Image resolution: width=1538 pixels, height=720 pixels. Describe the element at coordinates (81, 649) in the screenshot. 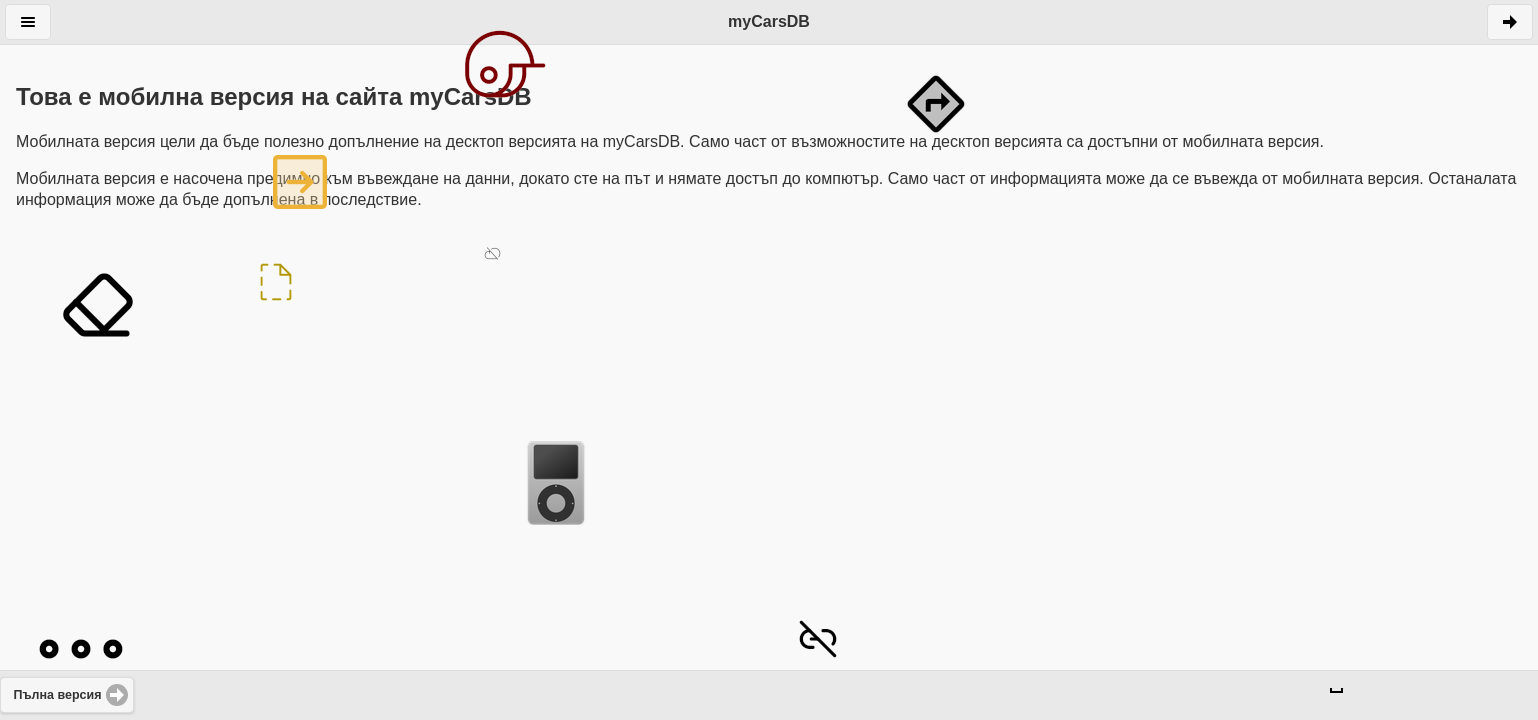

I see `access more options or actions` at that location.